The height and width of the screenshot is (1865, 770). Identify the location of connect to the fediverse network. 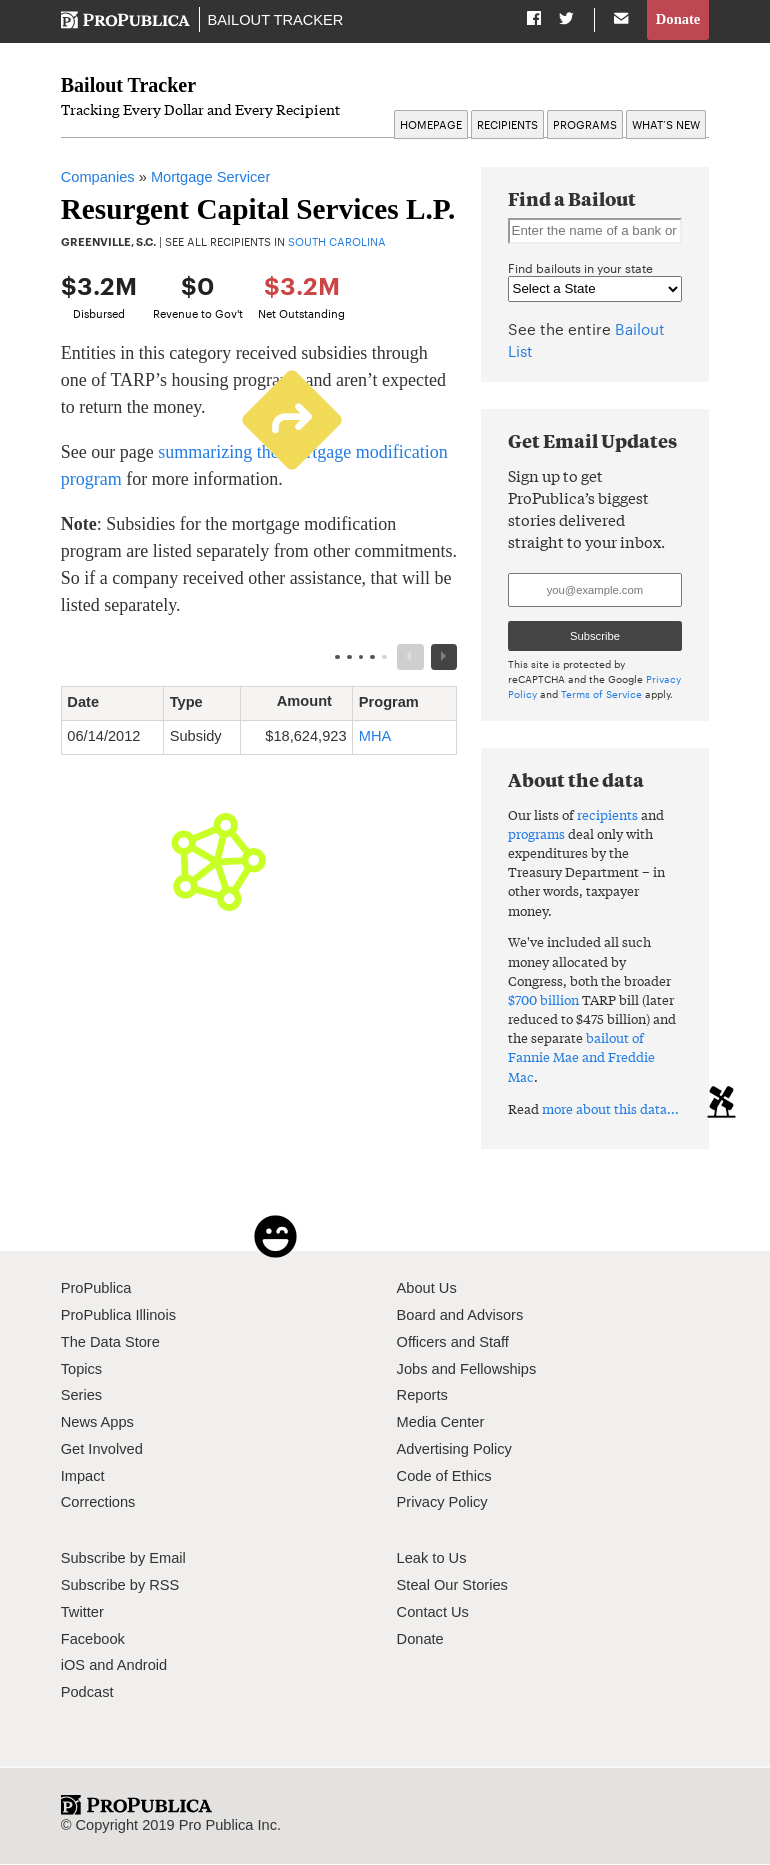
(217, 862).